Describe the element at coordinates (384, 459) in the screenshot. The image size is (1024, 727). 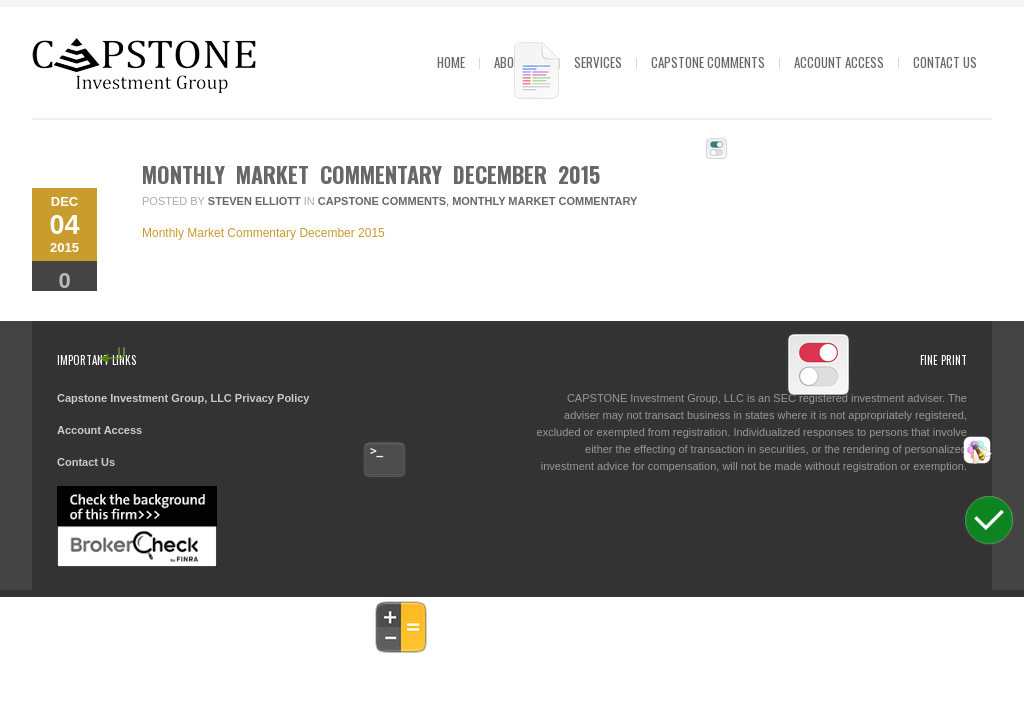
I see `open the terminal application` at that location.